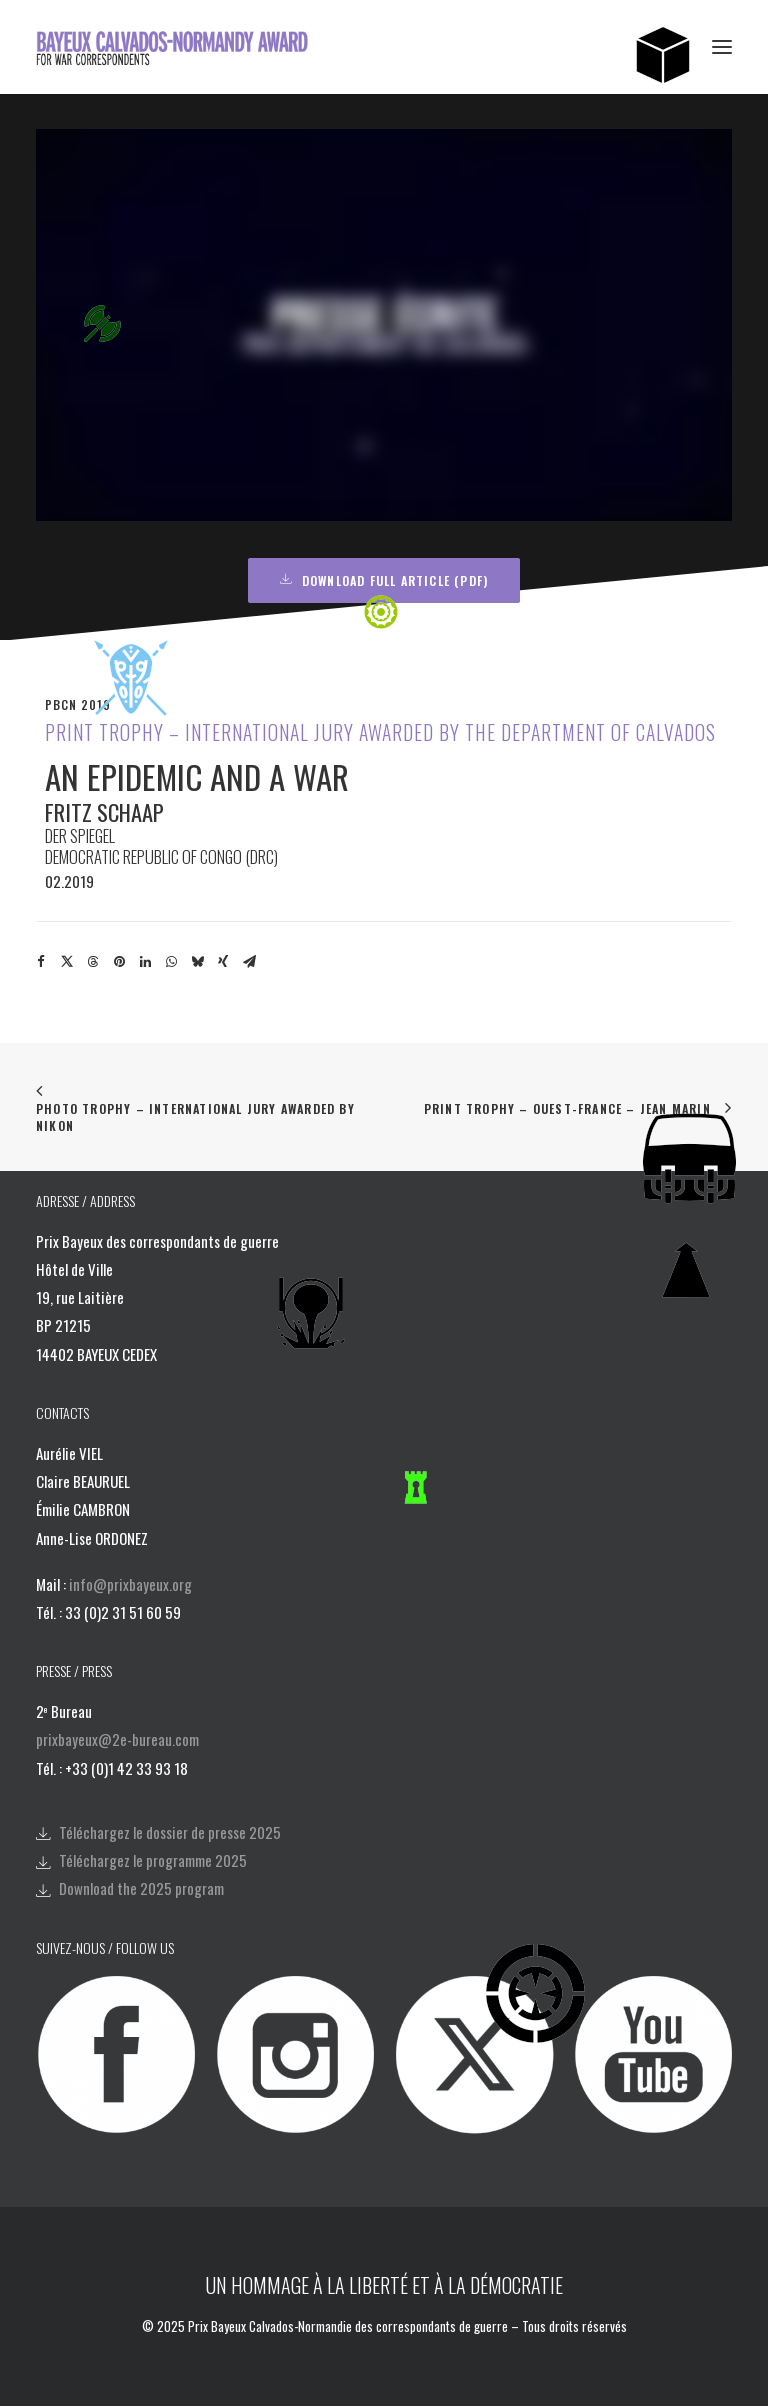  I want to click on aim or target an object in-game, so click(535, 1993).